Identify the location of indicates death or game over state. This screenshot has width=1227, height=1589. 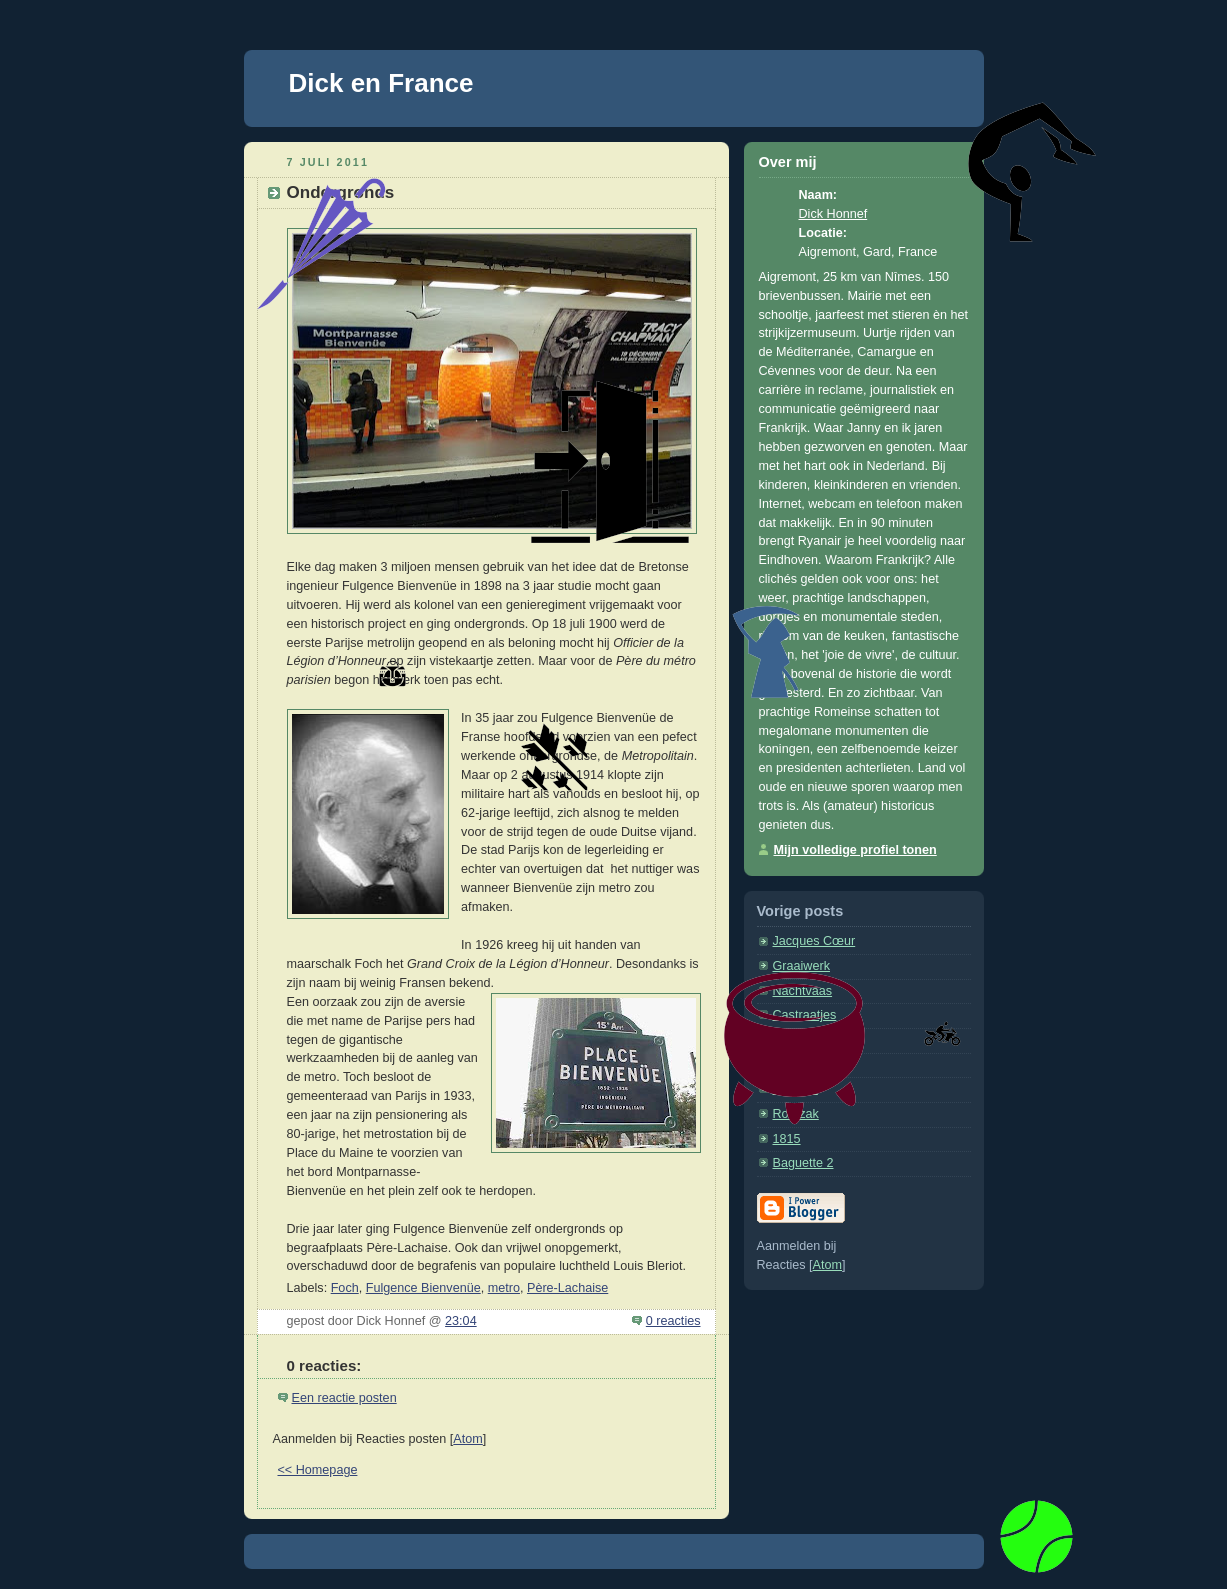
(768, 652).